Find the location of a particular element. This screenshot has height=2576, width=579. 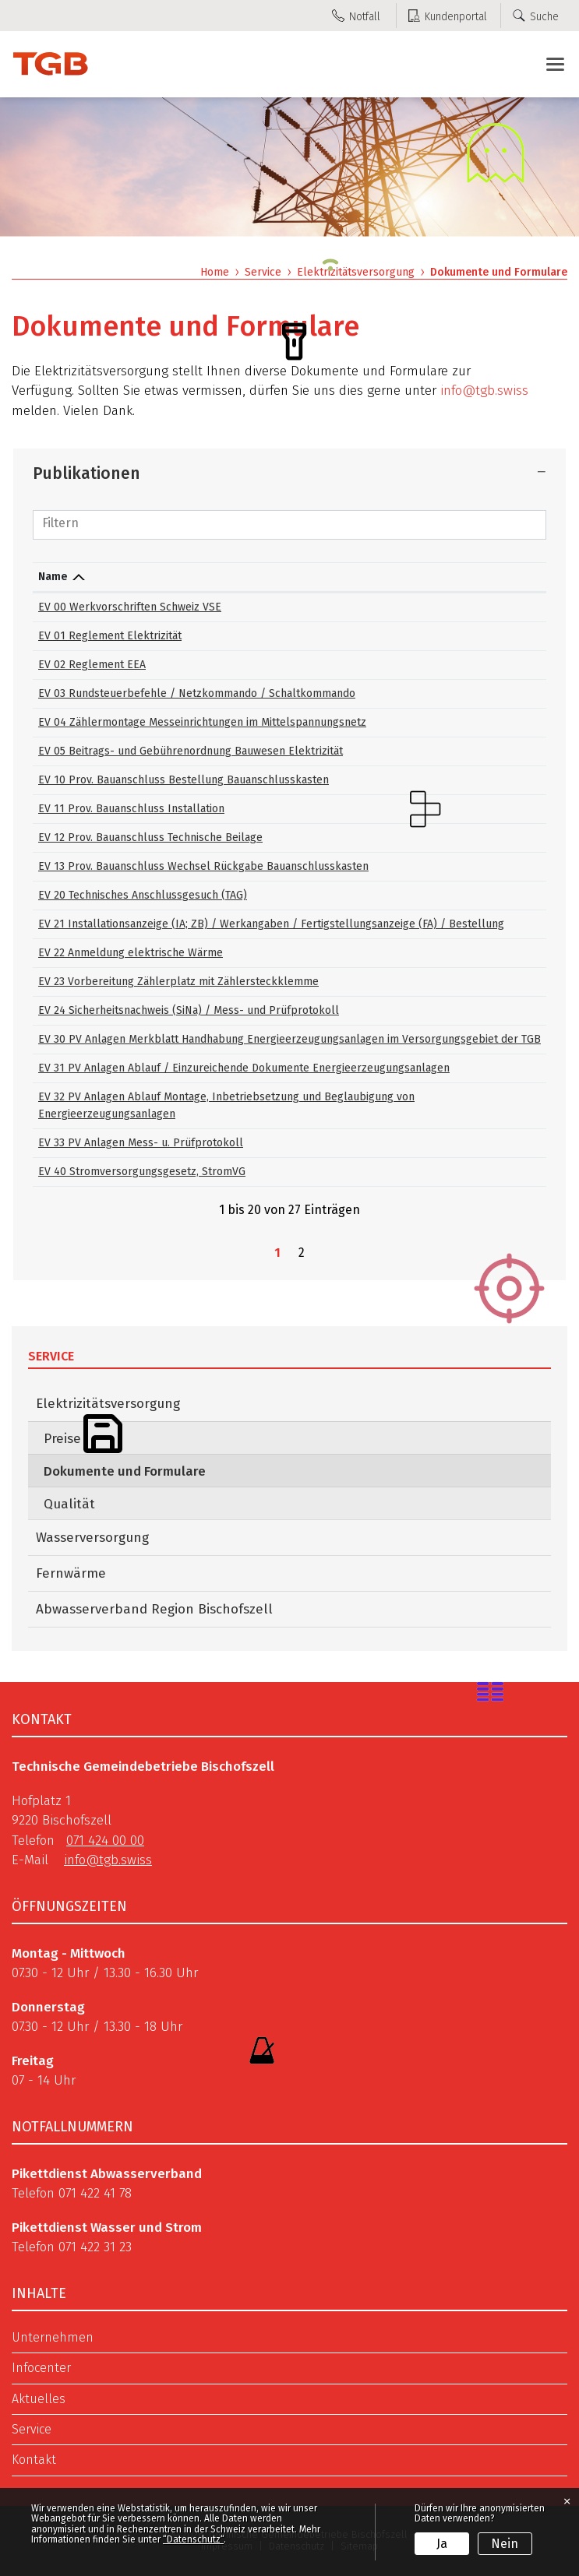

switch to multi-column text layout is located at coordinates (490, 1692).